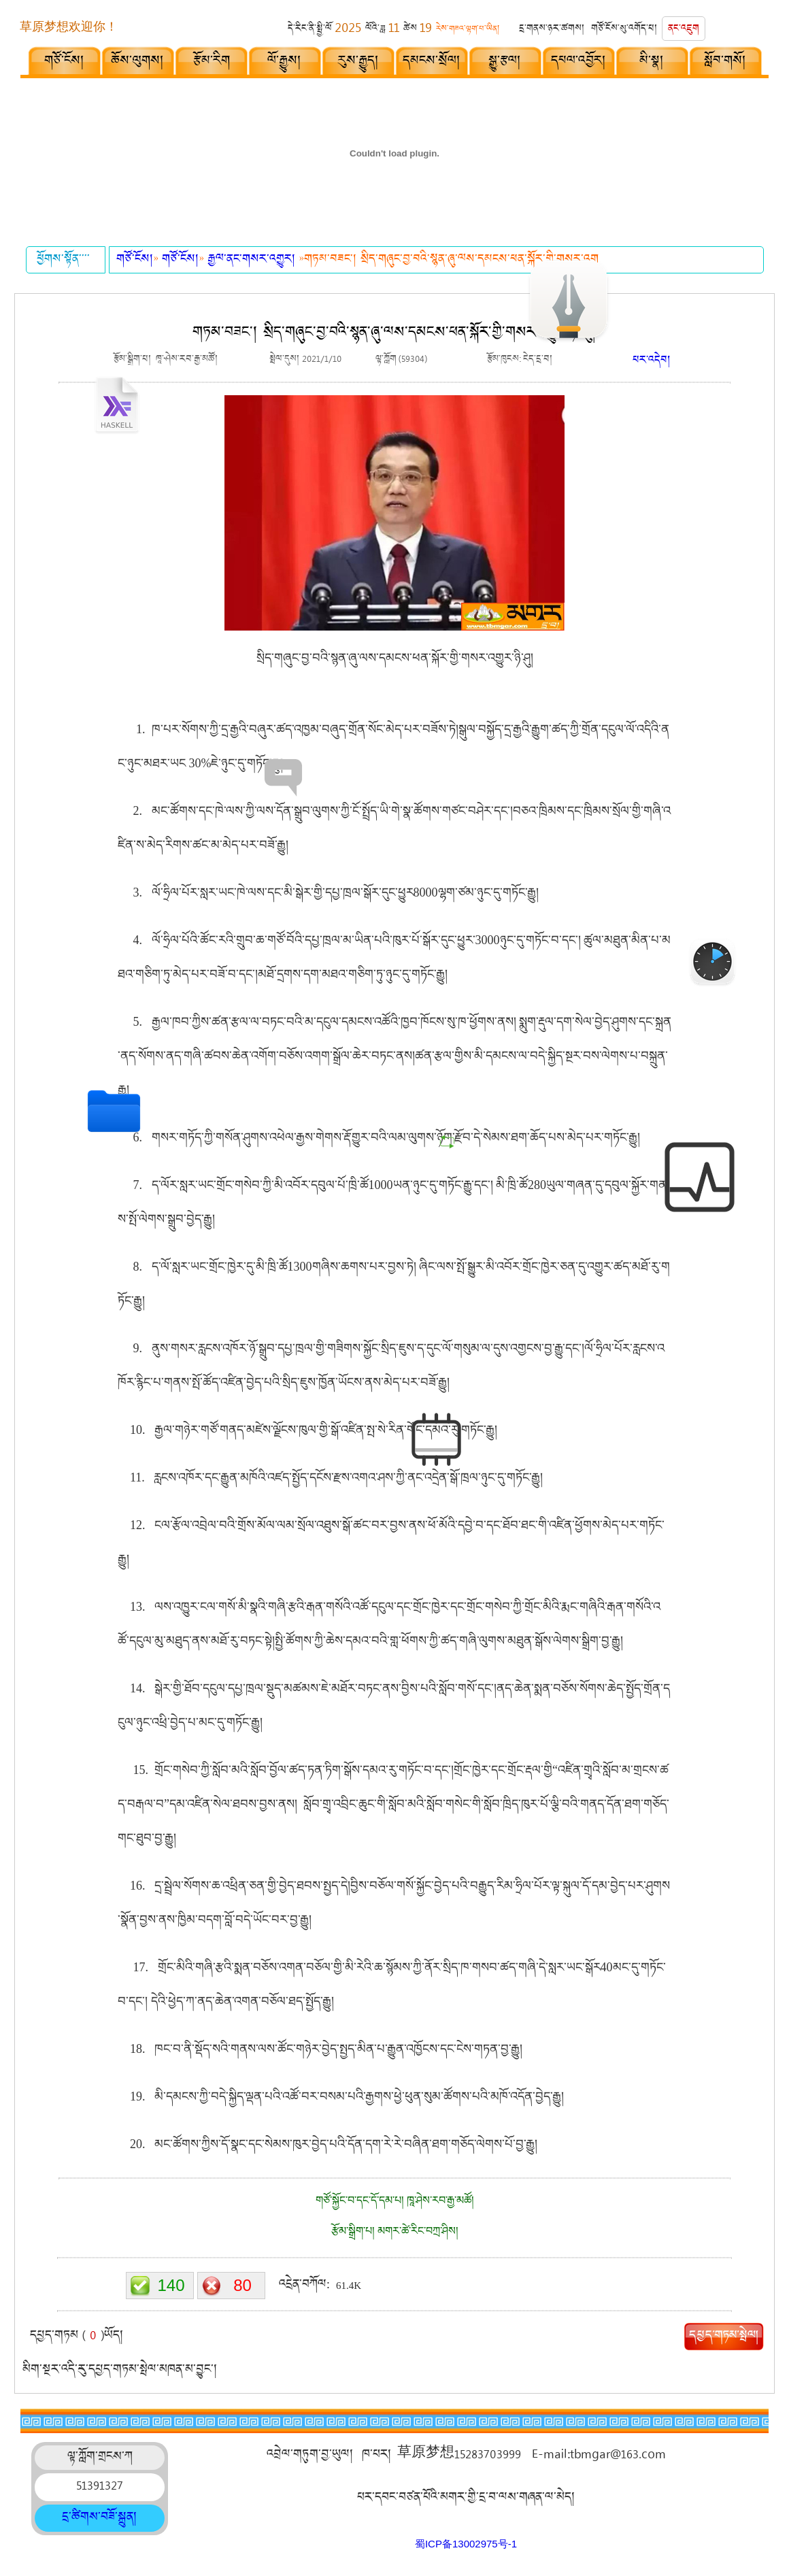 This screenshot has width=789, height=2576. I want to click on a haskell source code file, so click(117, 405).